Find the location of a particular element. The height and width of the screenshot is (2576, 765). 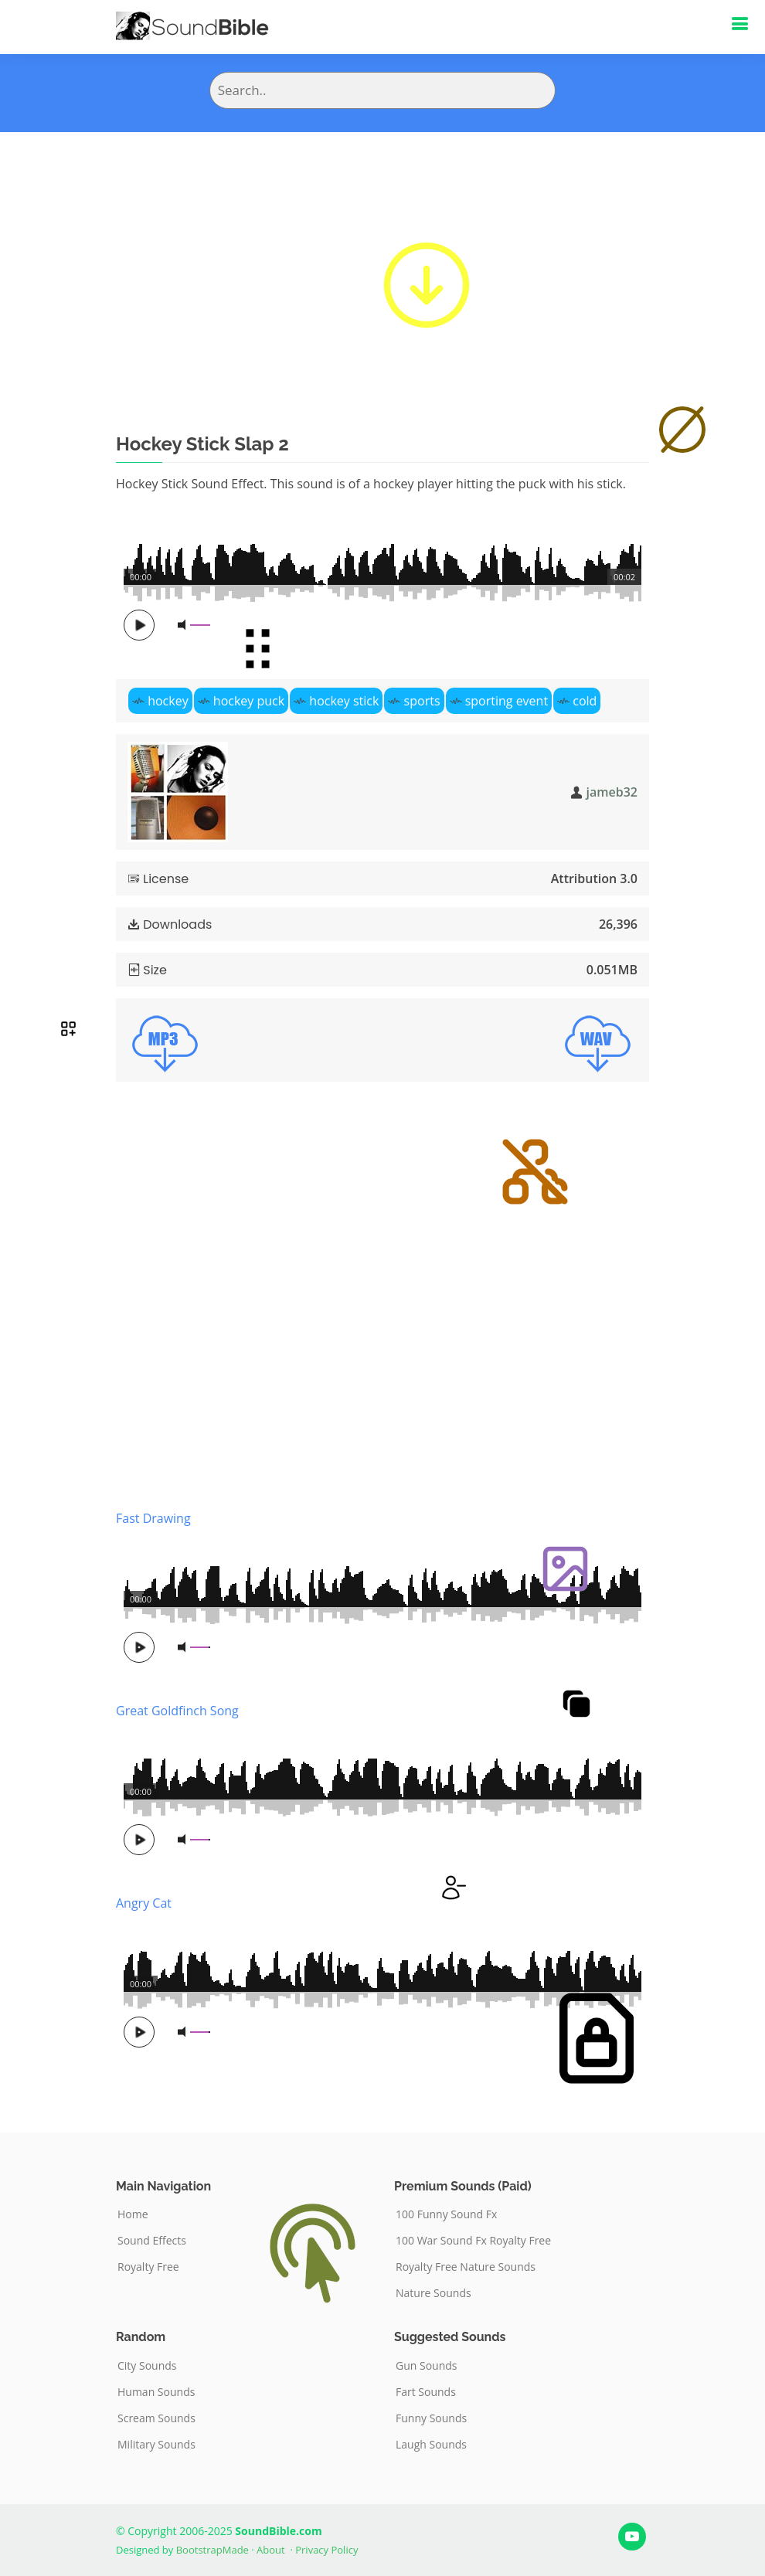

indicates an empty or null state is located at coordinates (682, 430).